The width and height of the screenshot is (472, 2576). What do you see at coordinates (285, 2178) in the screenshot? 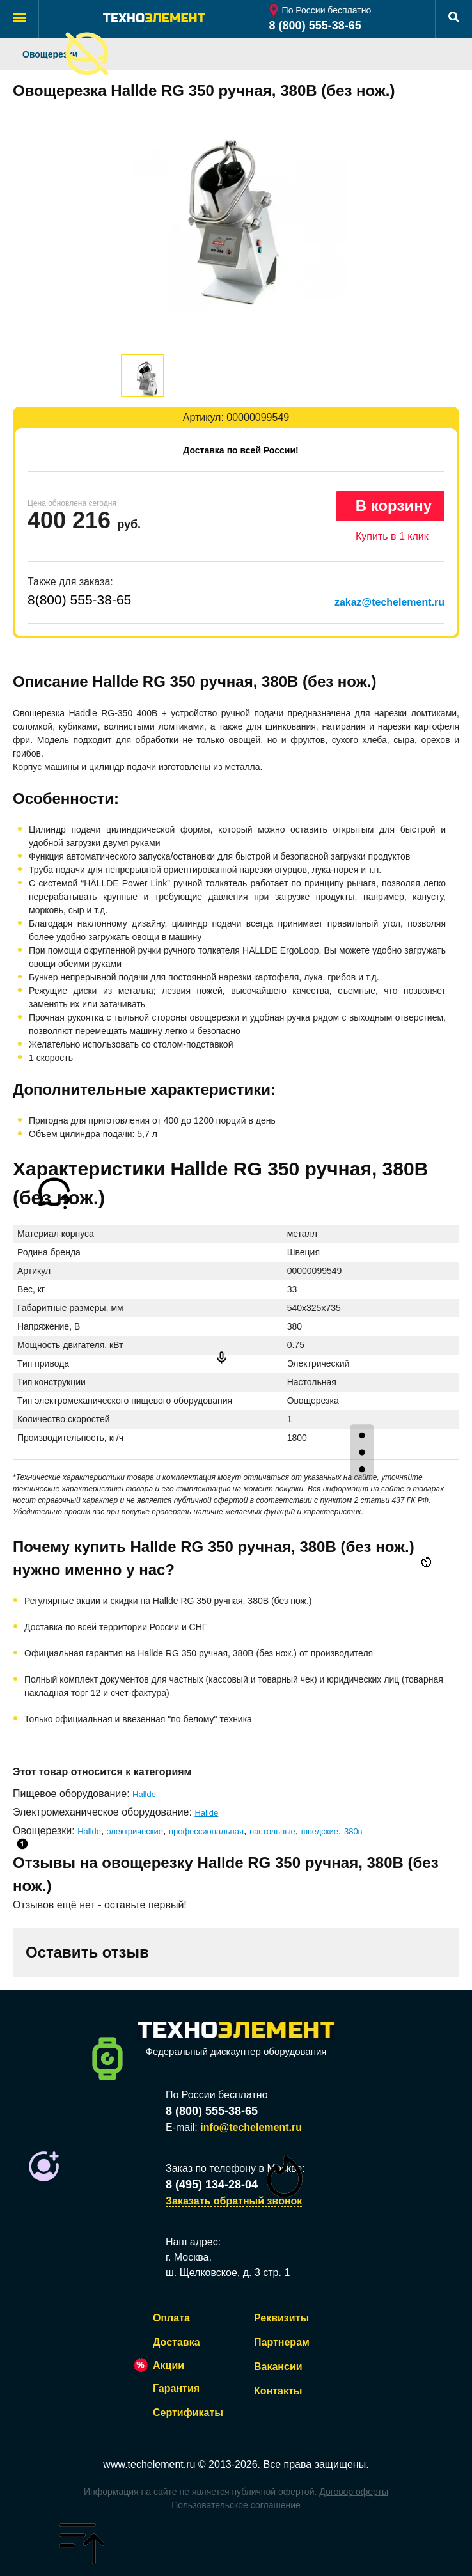
I see `open tinder dating app` at bounding box center [285, 2178].